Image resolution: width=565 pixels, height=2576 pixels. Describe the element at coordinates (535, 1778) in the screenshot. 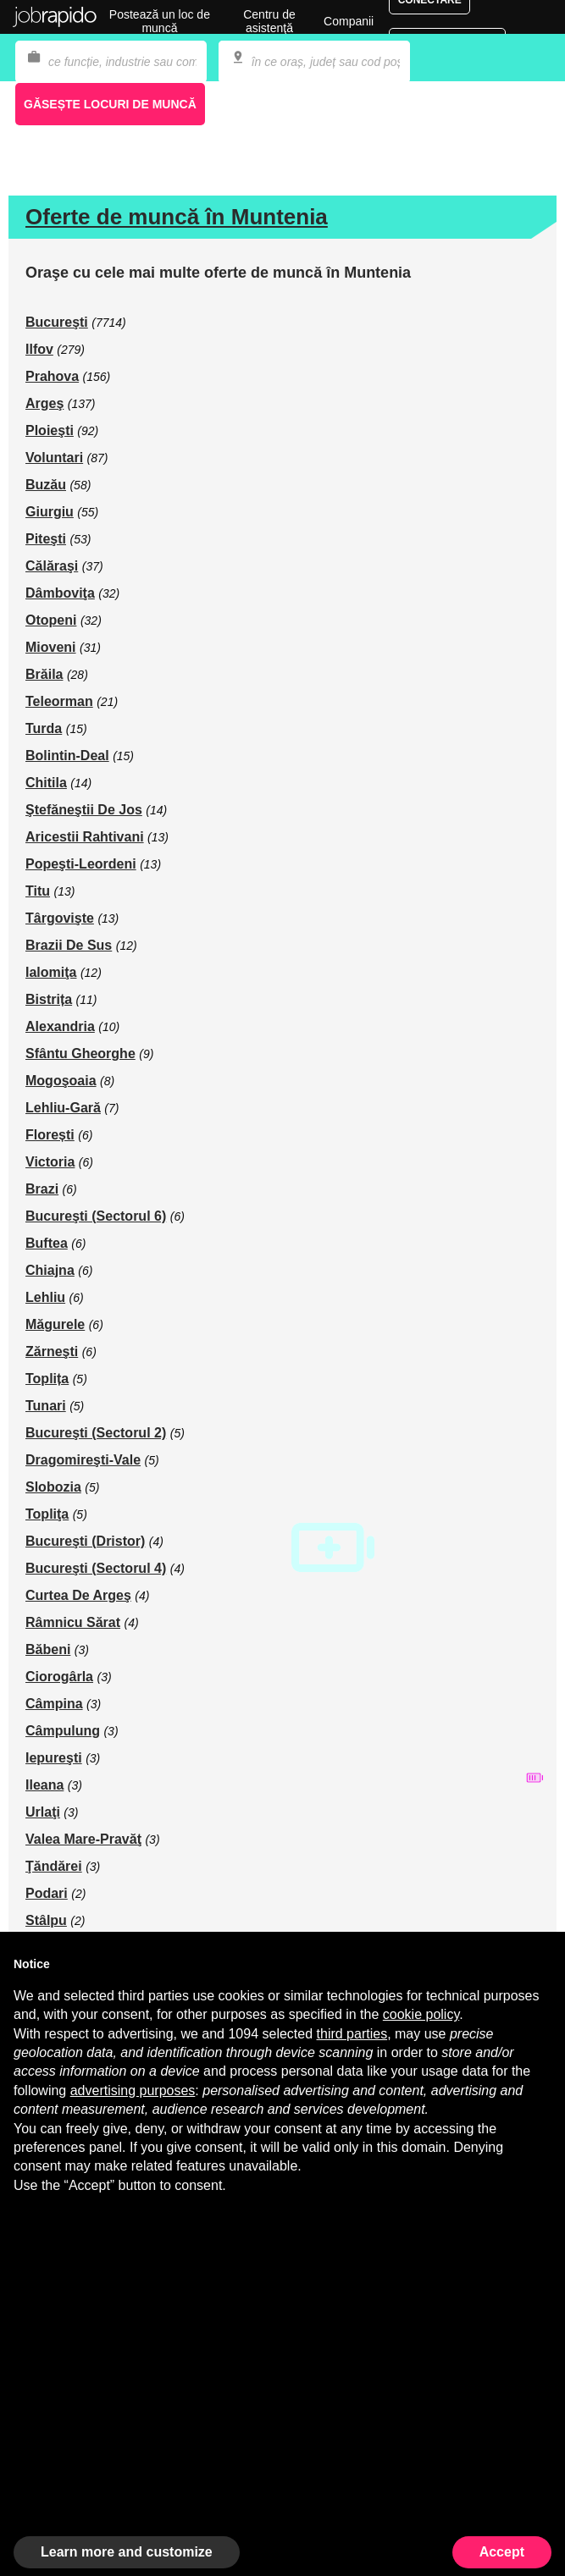

I see `indicates high battery level` at that location.